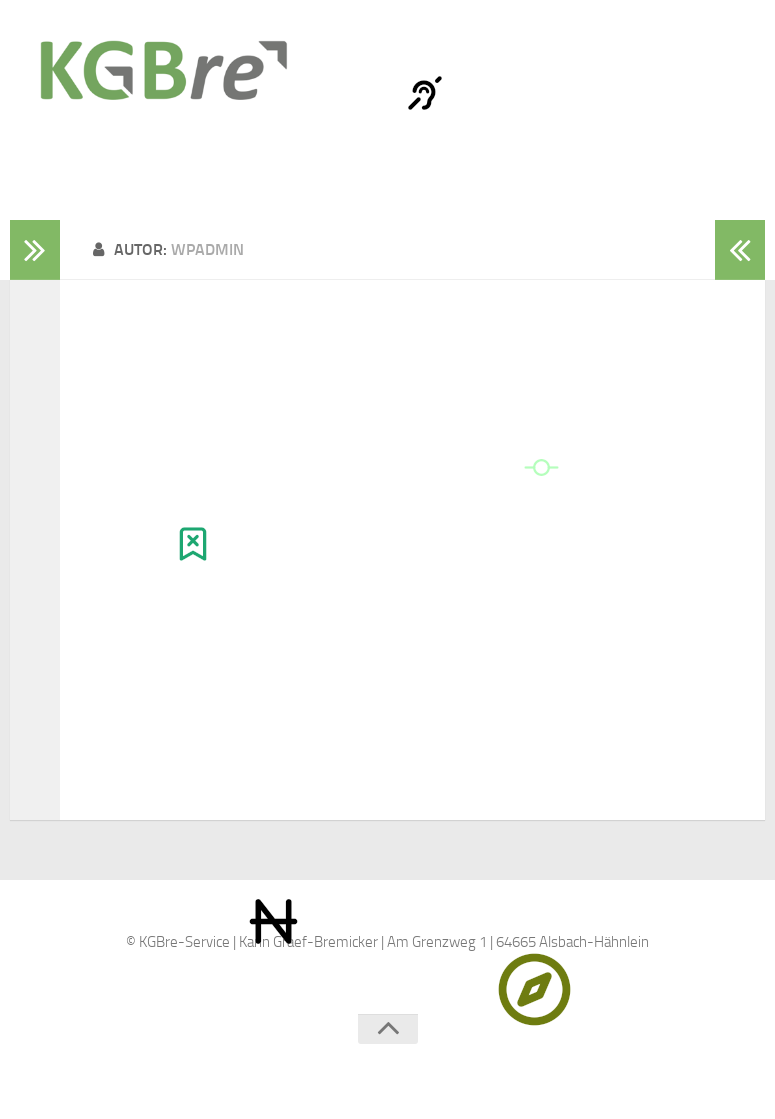  I want to click on view commit details in version control, so click(541, 467).